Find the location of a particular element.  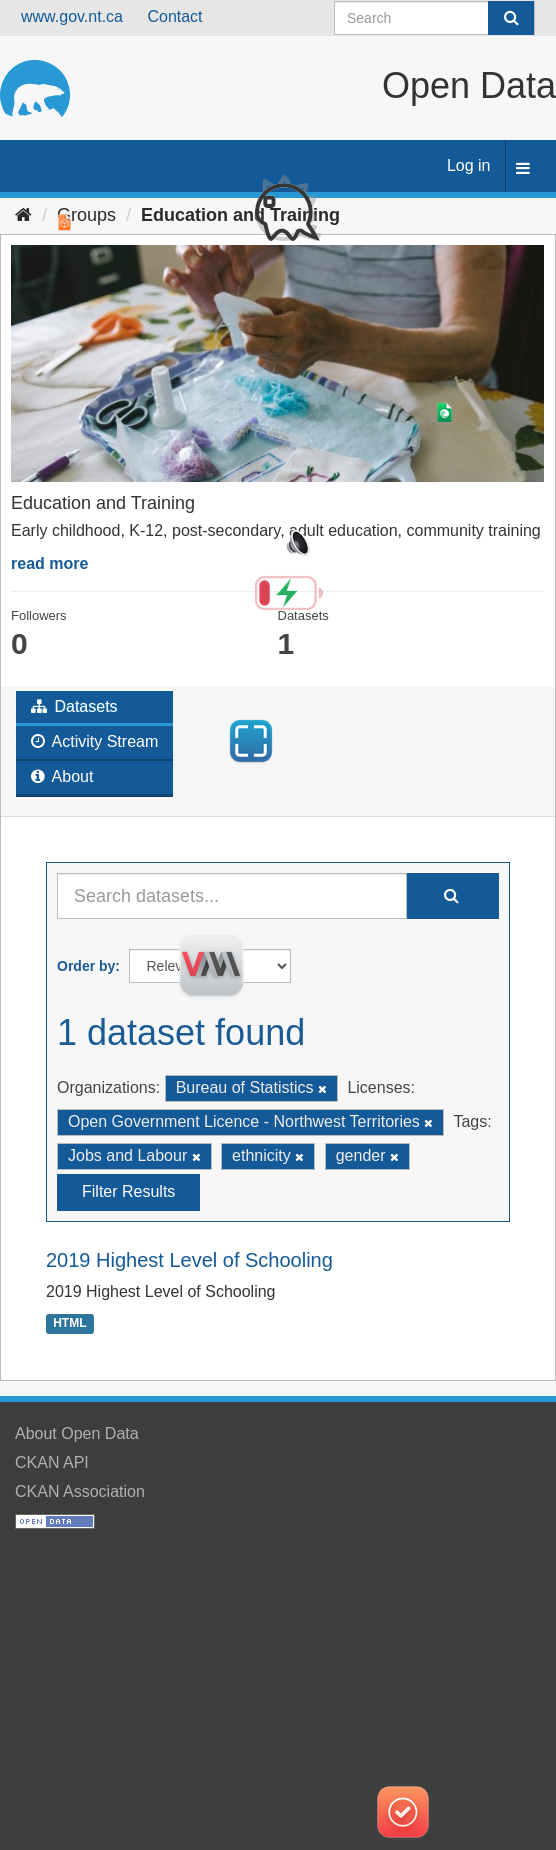

open dino messaging app is located at coordinates (288, 208).